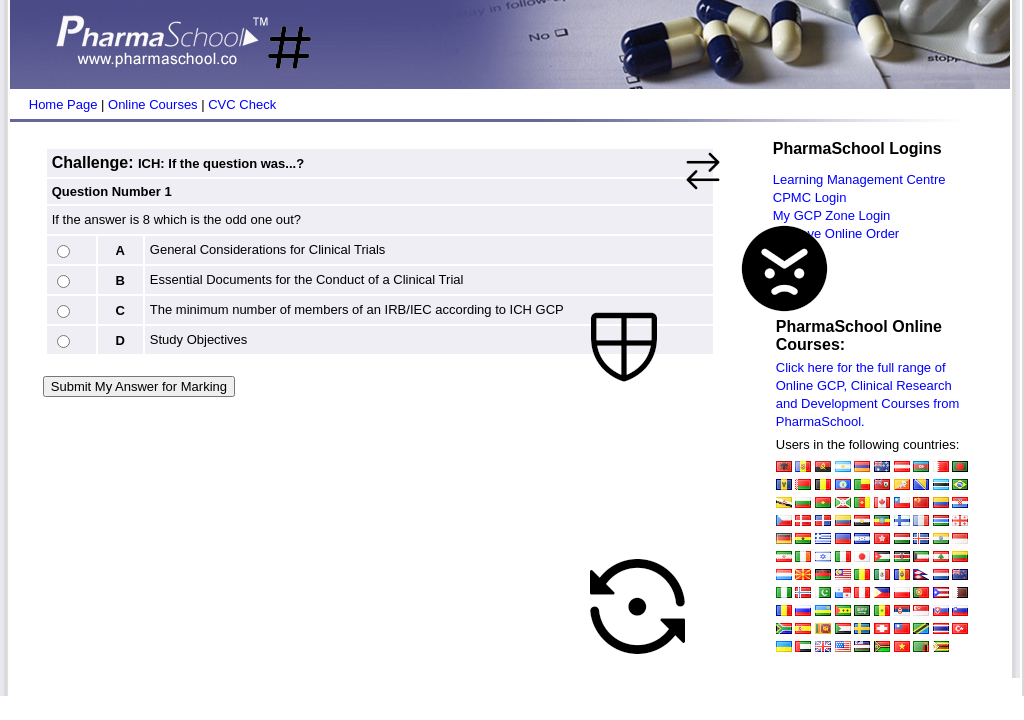  I want to click on view security or protection settings, so click(624, 343).